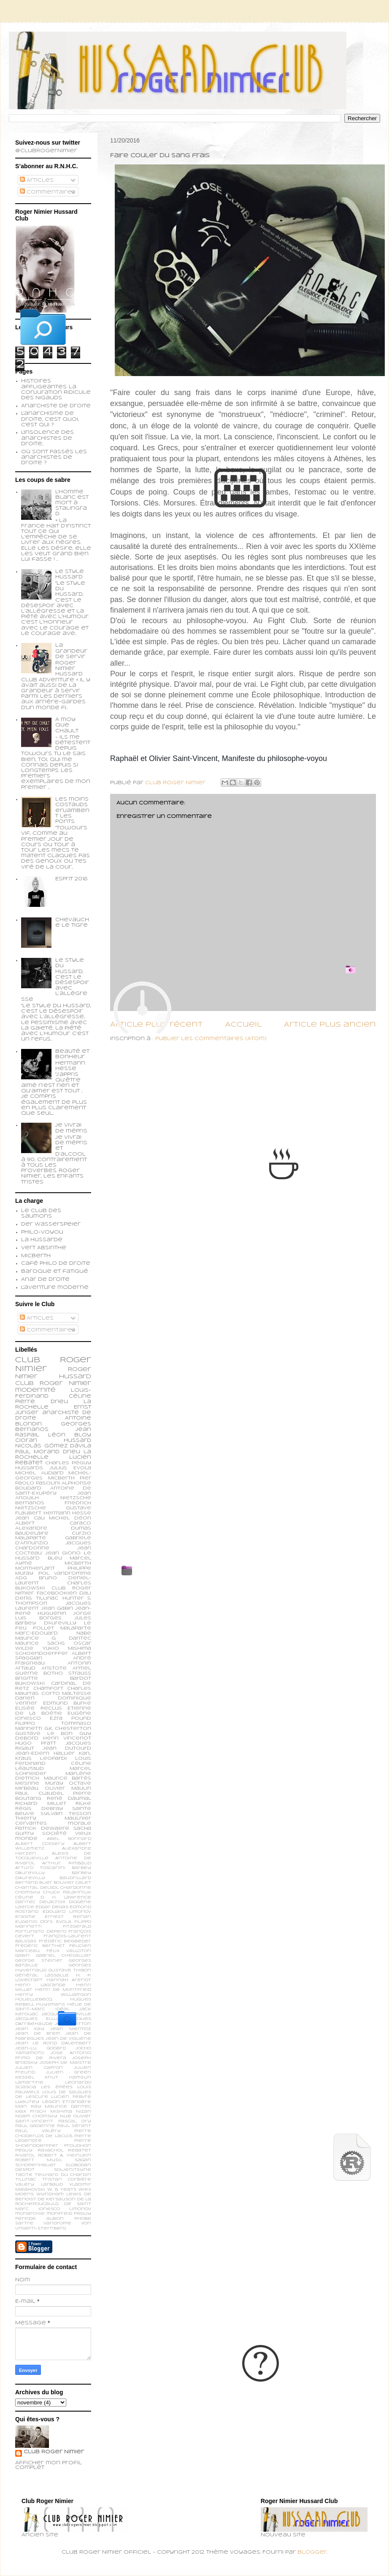 This screenshot has width=389, height=2576. I want to click on open keyboard settings, so click(240, 488).